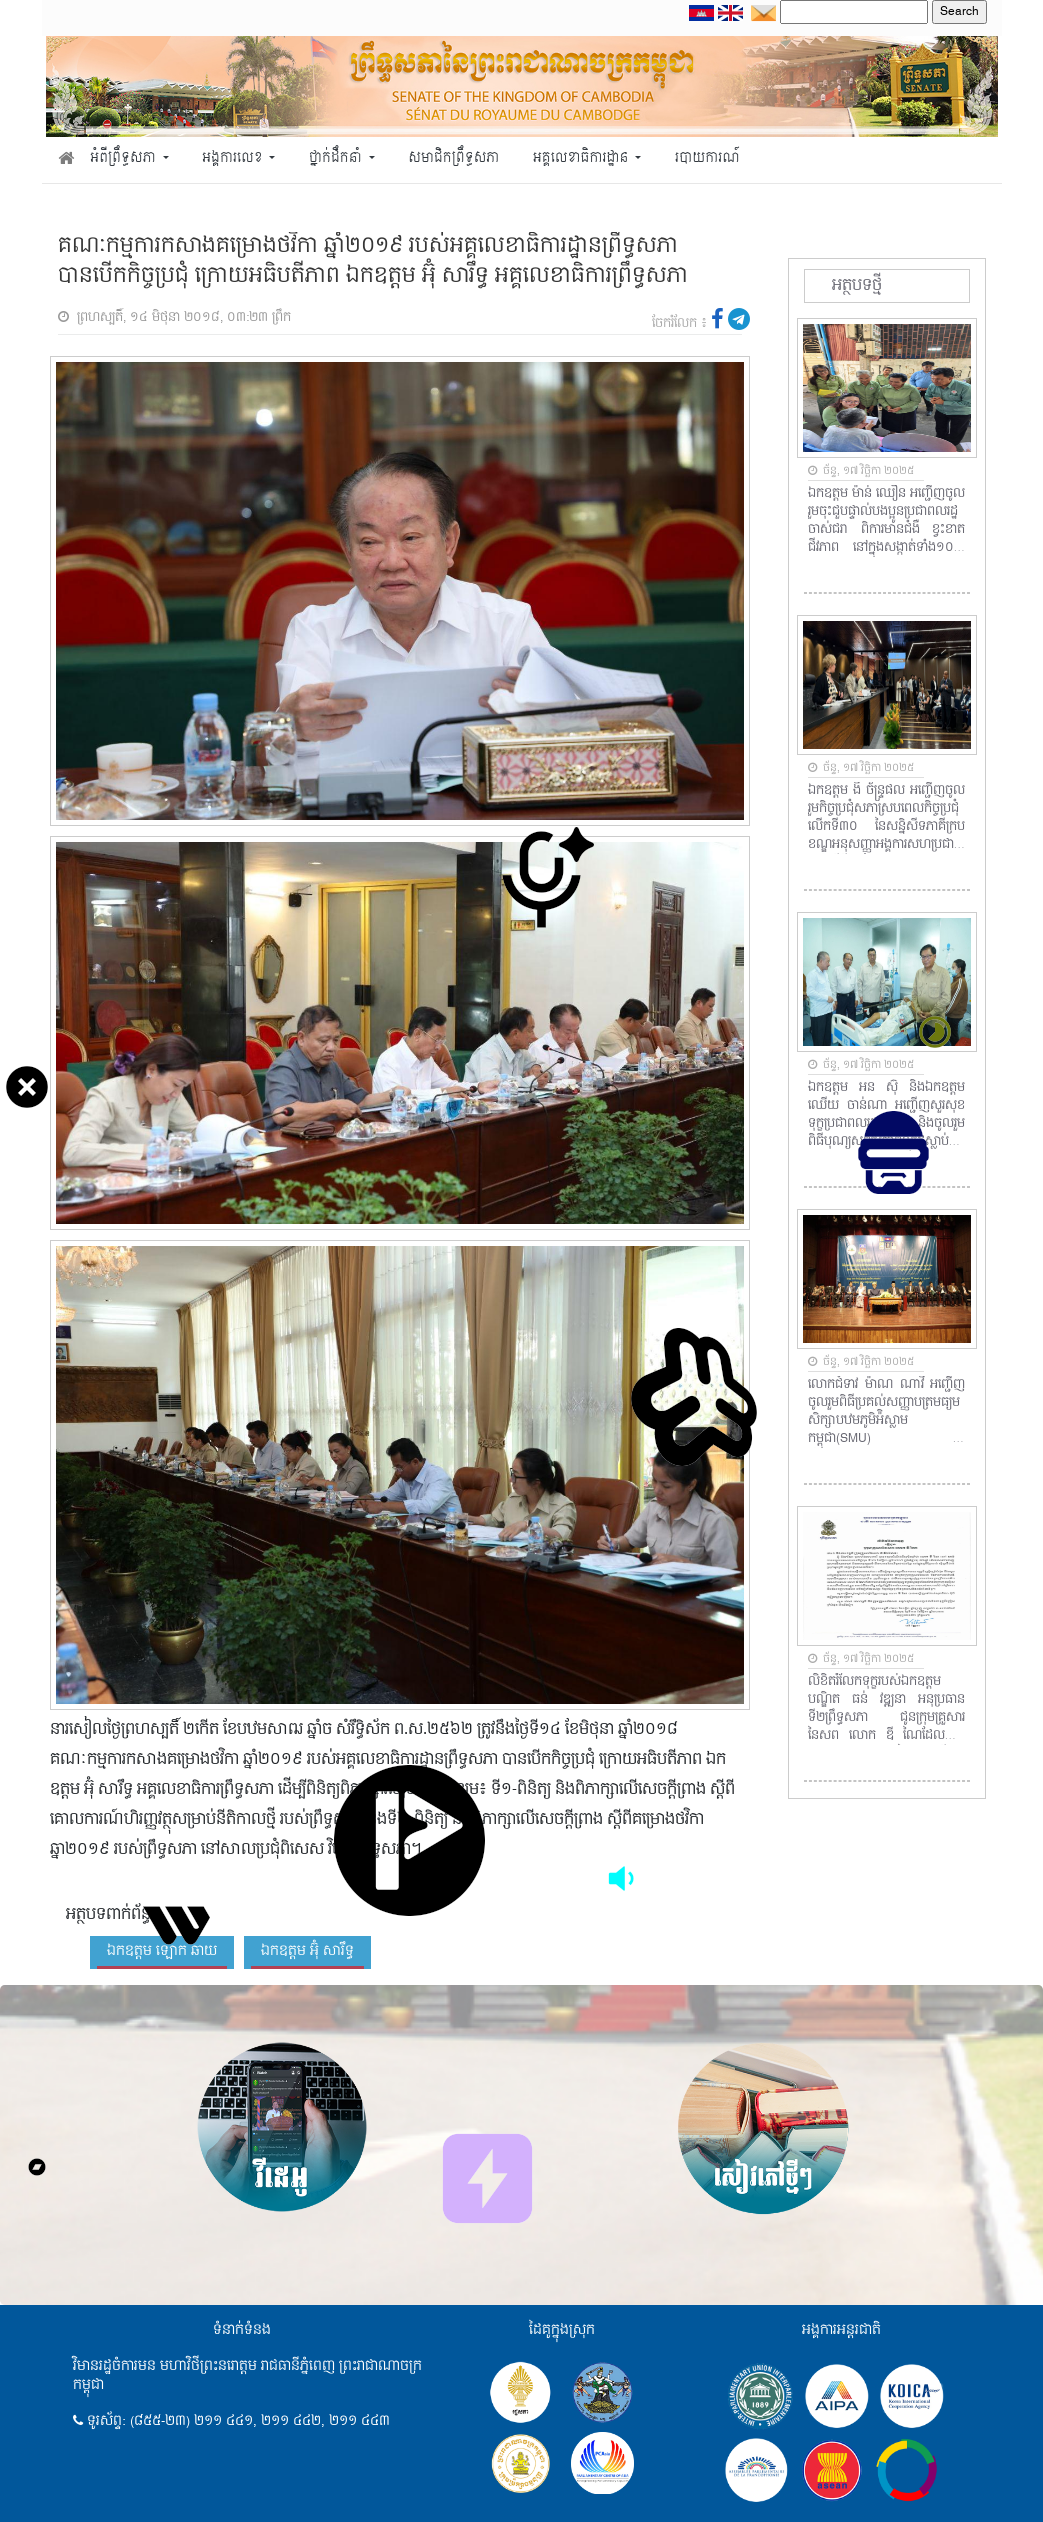 The height and width of the screenshot is (2522, 1043). What do you see at coordinates (27, 1087) in the screenshot?
I see `close or dismiss a dialog` at bounding box center [27, 1087].